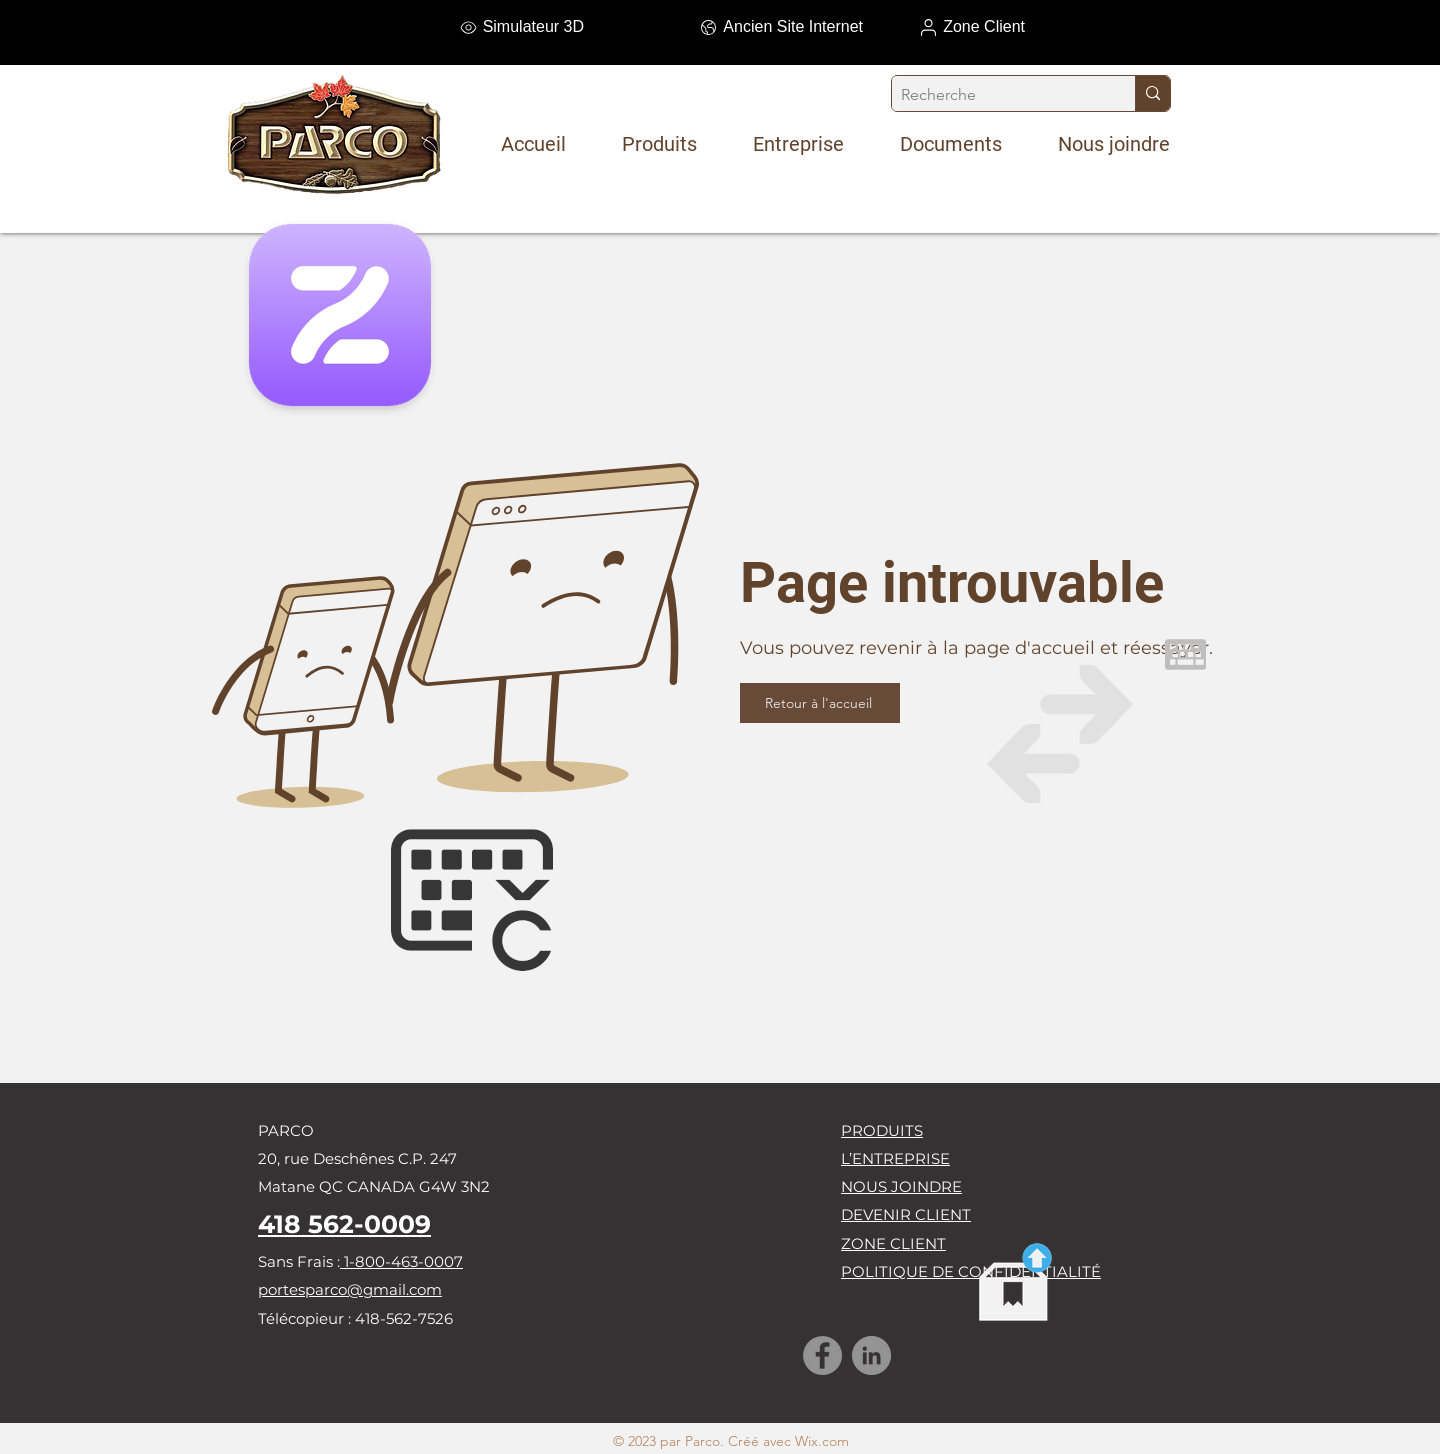 Image resolution: width=1440 pixels, height=1454 pixels. I want to click on additional software updates available, so click(1013, 1282).